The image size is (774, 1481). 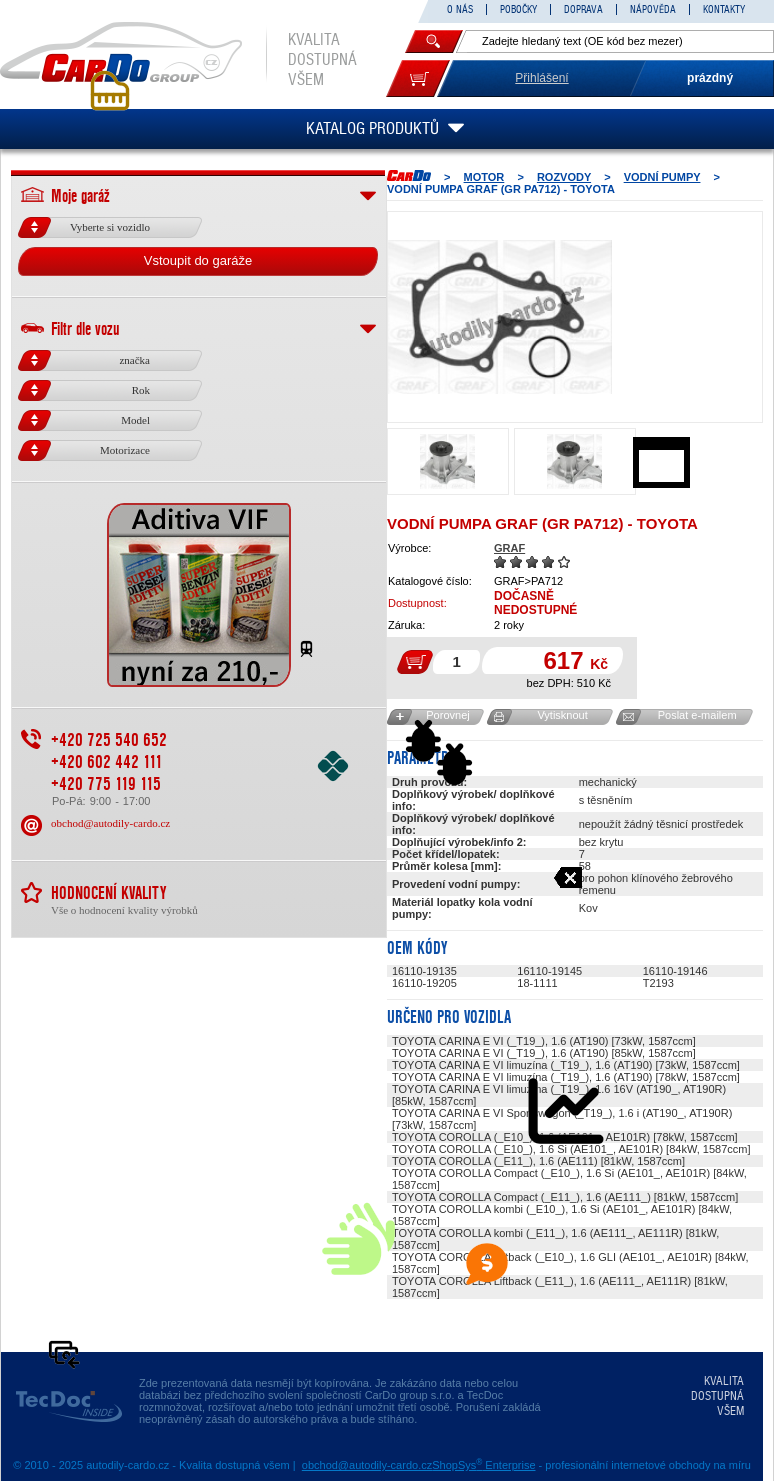 I want to click on view bug reports or known issues, so click(x=439, y=754).